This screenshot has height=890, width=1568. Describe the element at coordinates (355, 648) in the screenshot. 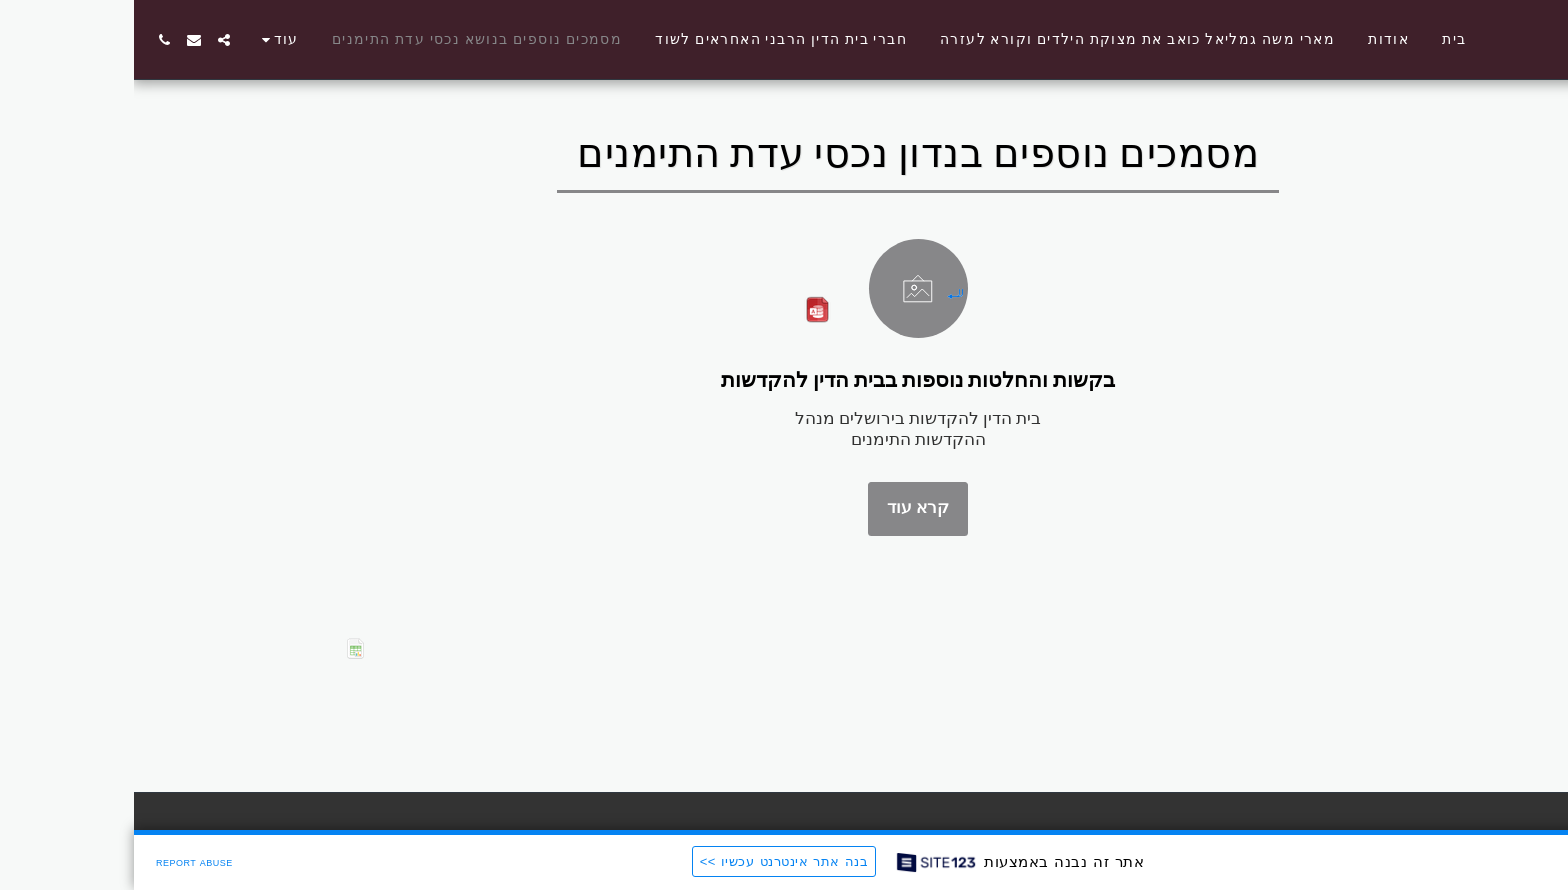

I see `open a spreadsheet file` at that location.